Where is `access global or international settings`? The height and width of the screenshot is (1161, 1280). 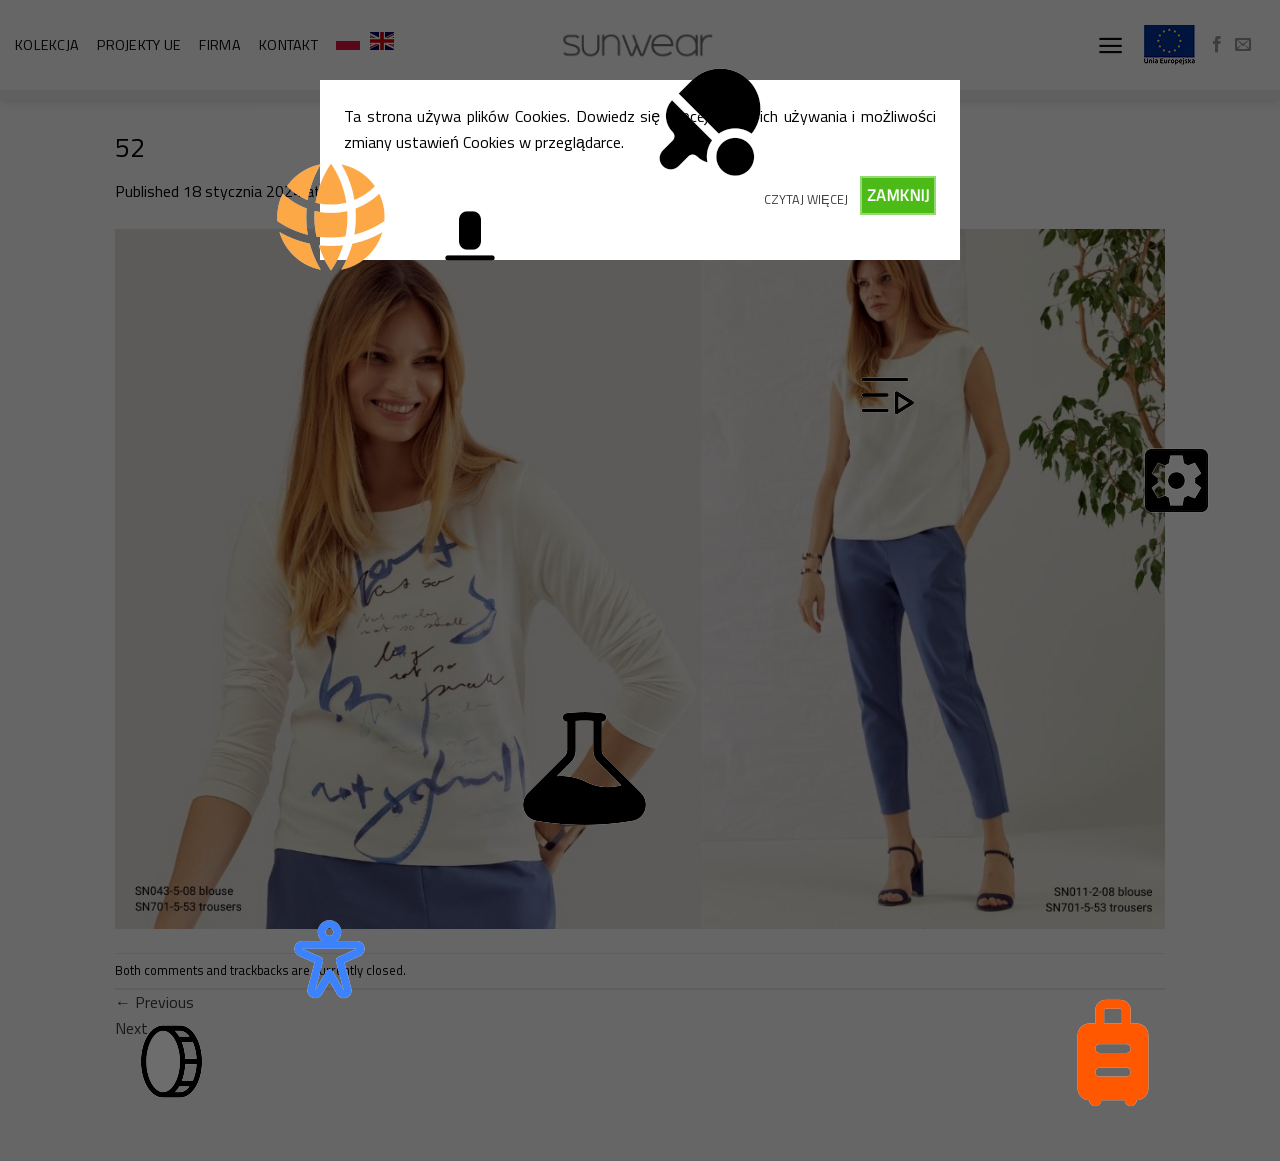 access global or international settings is located at coordinates (331, 217).